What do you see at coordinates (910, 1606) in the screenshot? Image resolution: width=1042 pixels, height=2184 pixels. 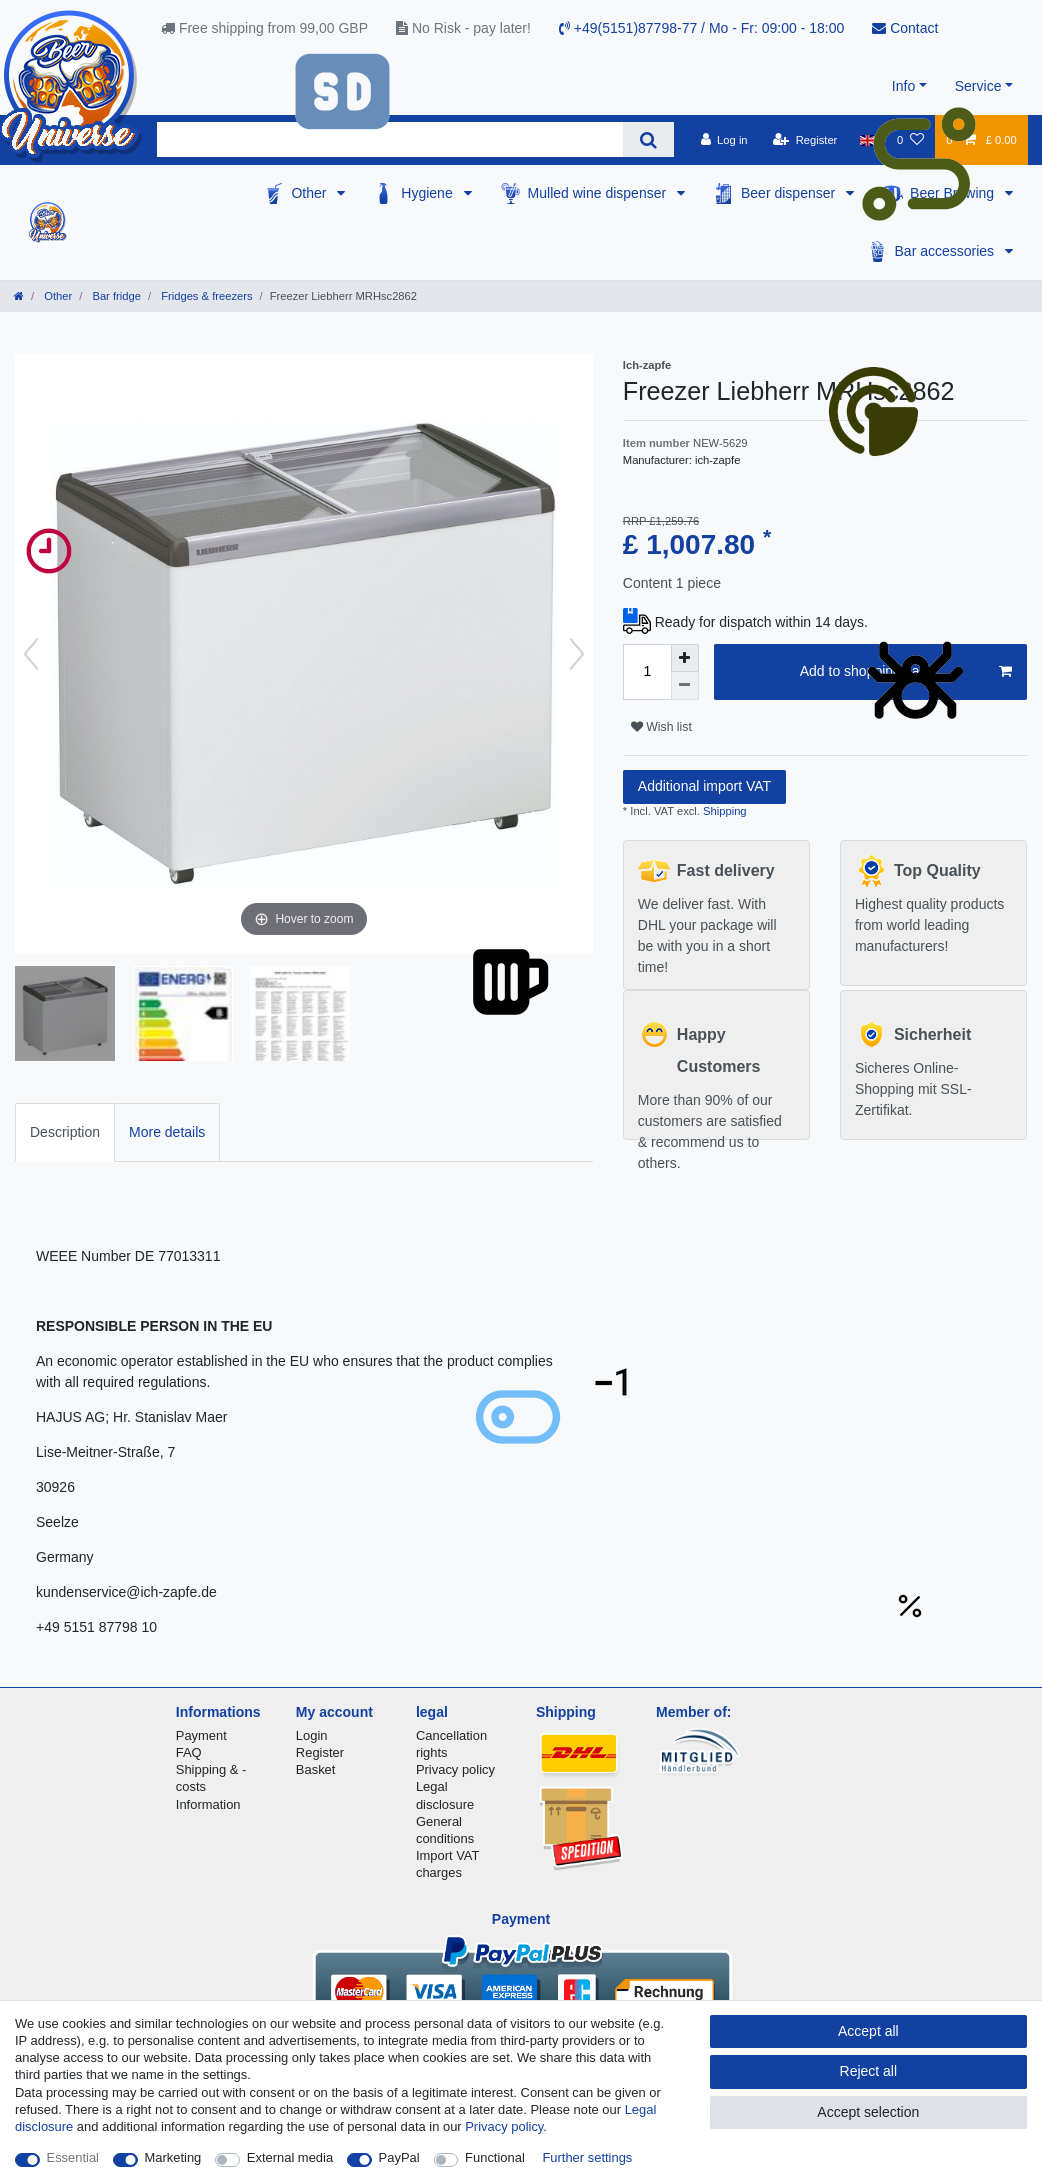 I see `view or apply a discount` at bounding box center [910, 1606].